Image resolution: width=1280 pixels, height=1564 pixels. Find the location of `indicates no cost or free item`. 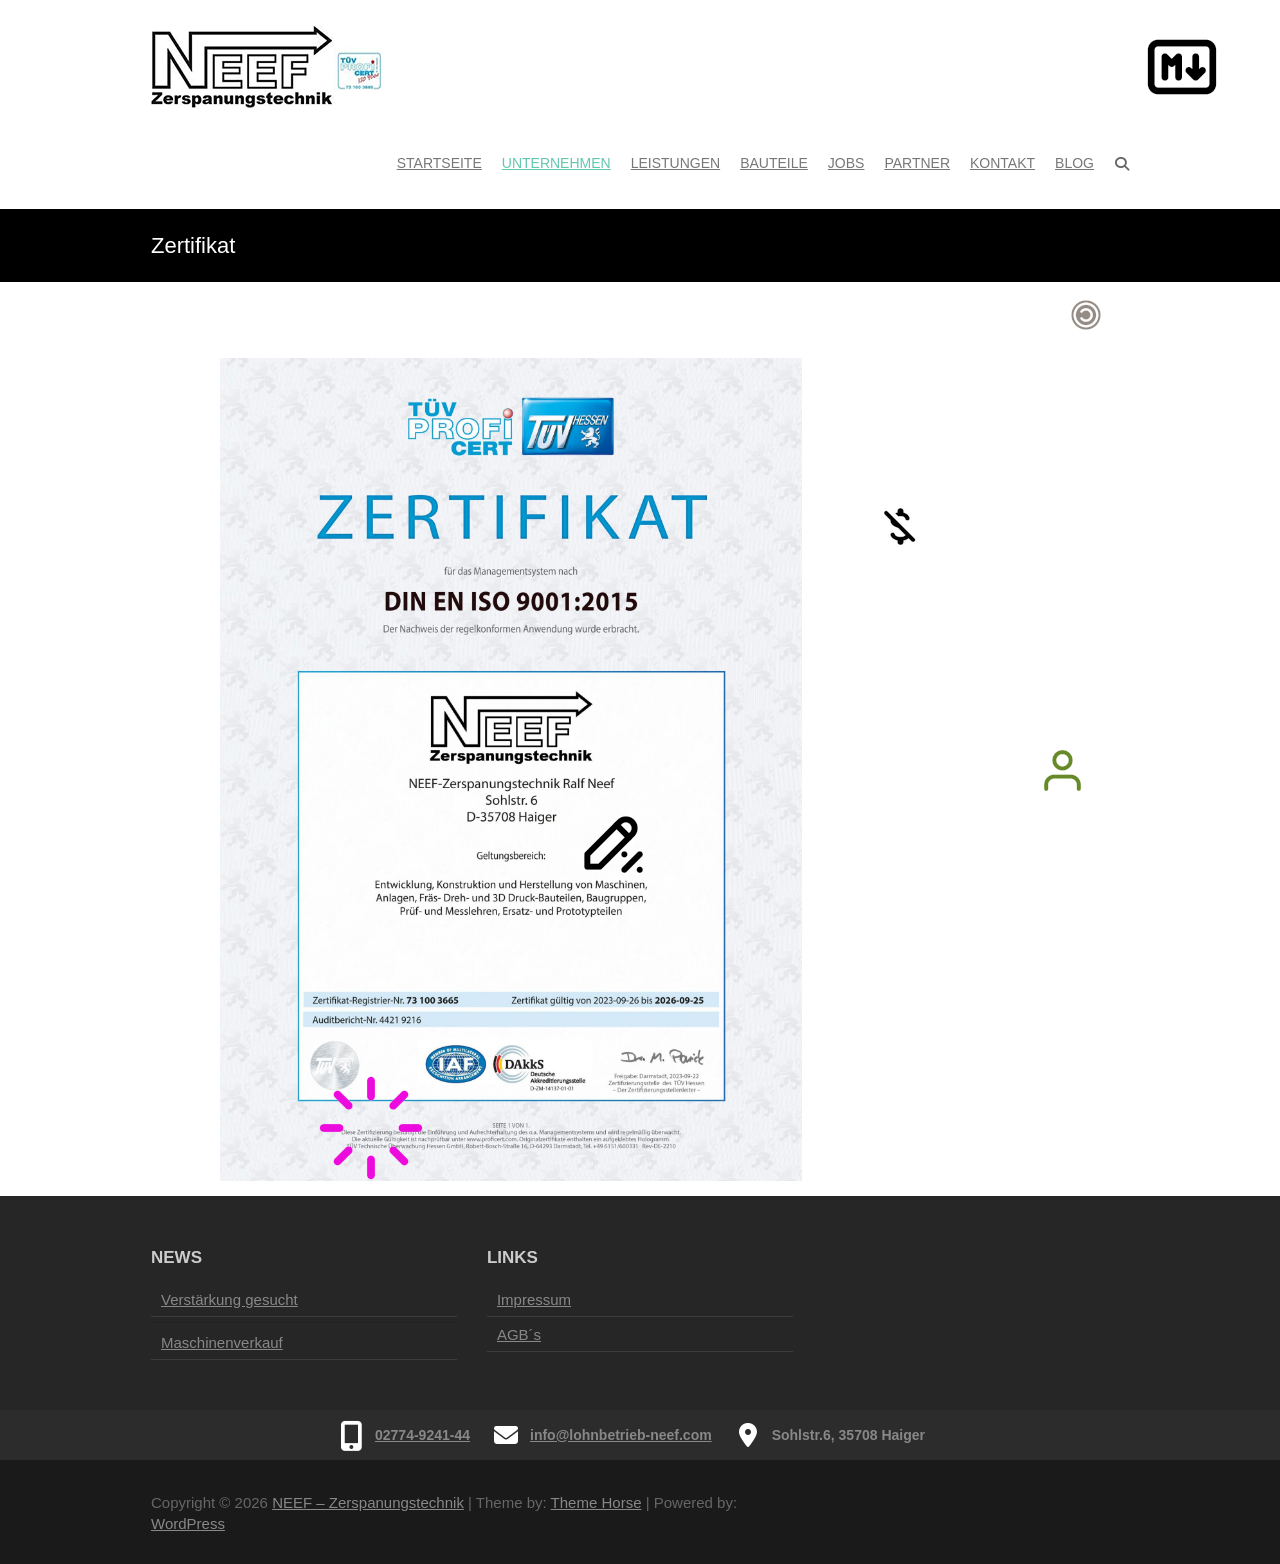

indicates no cost or free item is located at coordinates (899, 526).